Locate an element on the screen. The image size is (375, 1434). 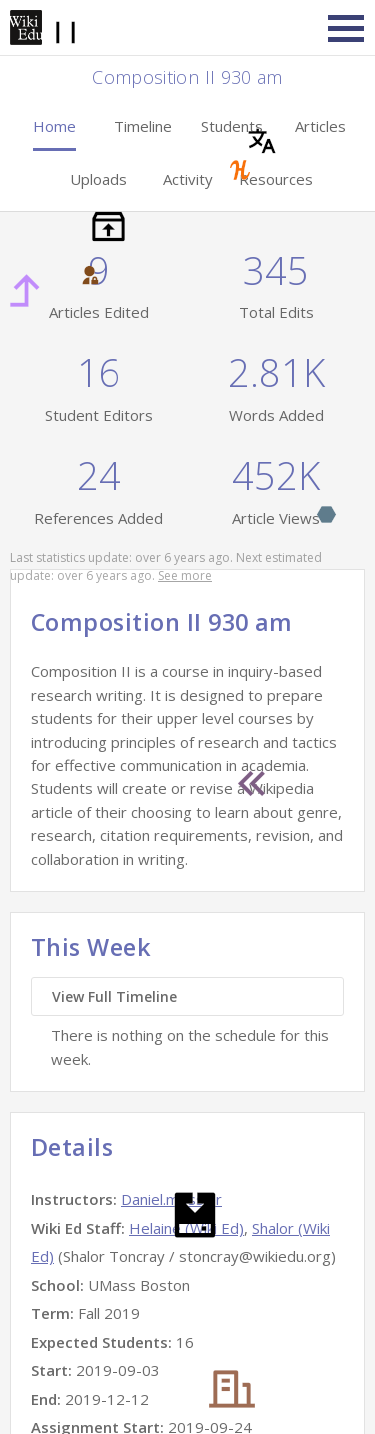
unarchive a message or item from inbox is located at coordinates (108, 226).